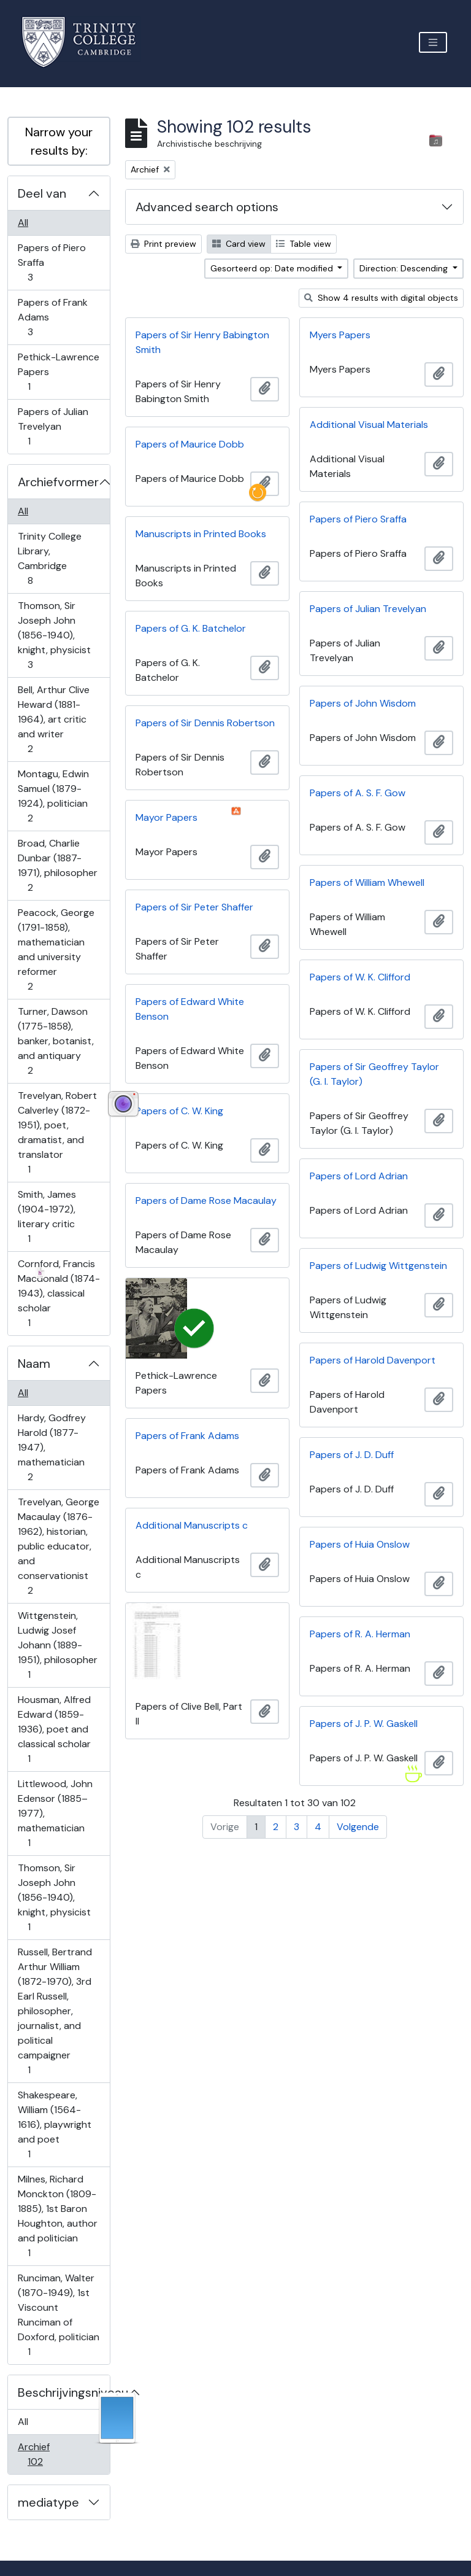  What do you see at coordinates (258, 492) in the screenshot?
I see `restart the system` at bounding box center [258, 492].